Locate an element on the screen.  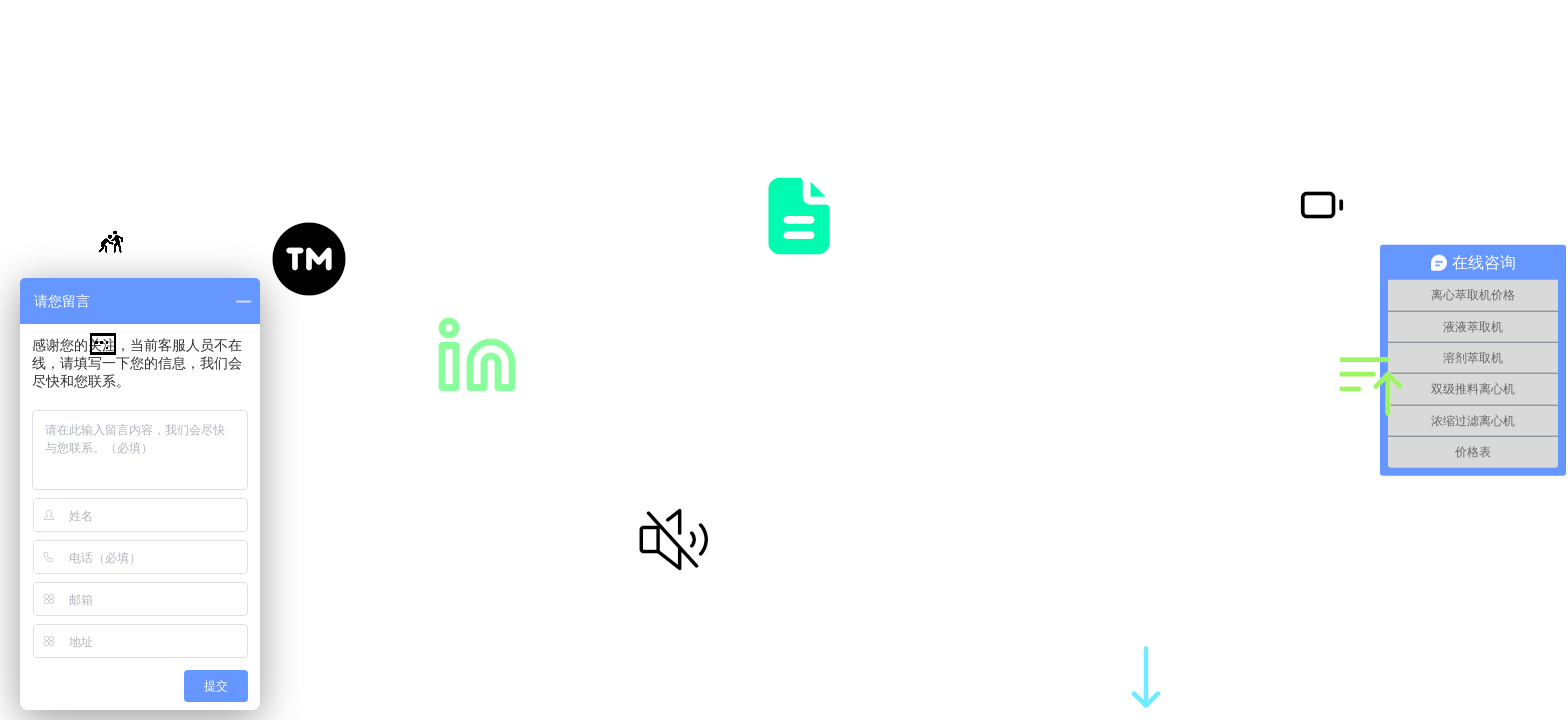
indicates trademarked content or branding is located at coordinates (309, 259).